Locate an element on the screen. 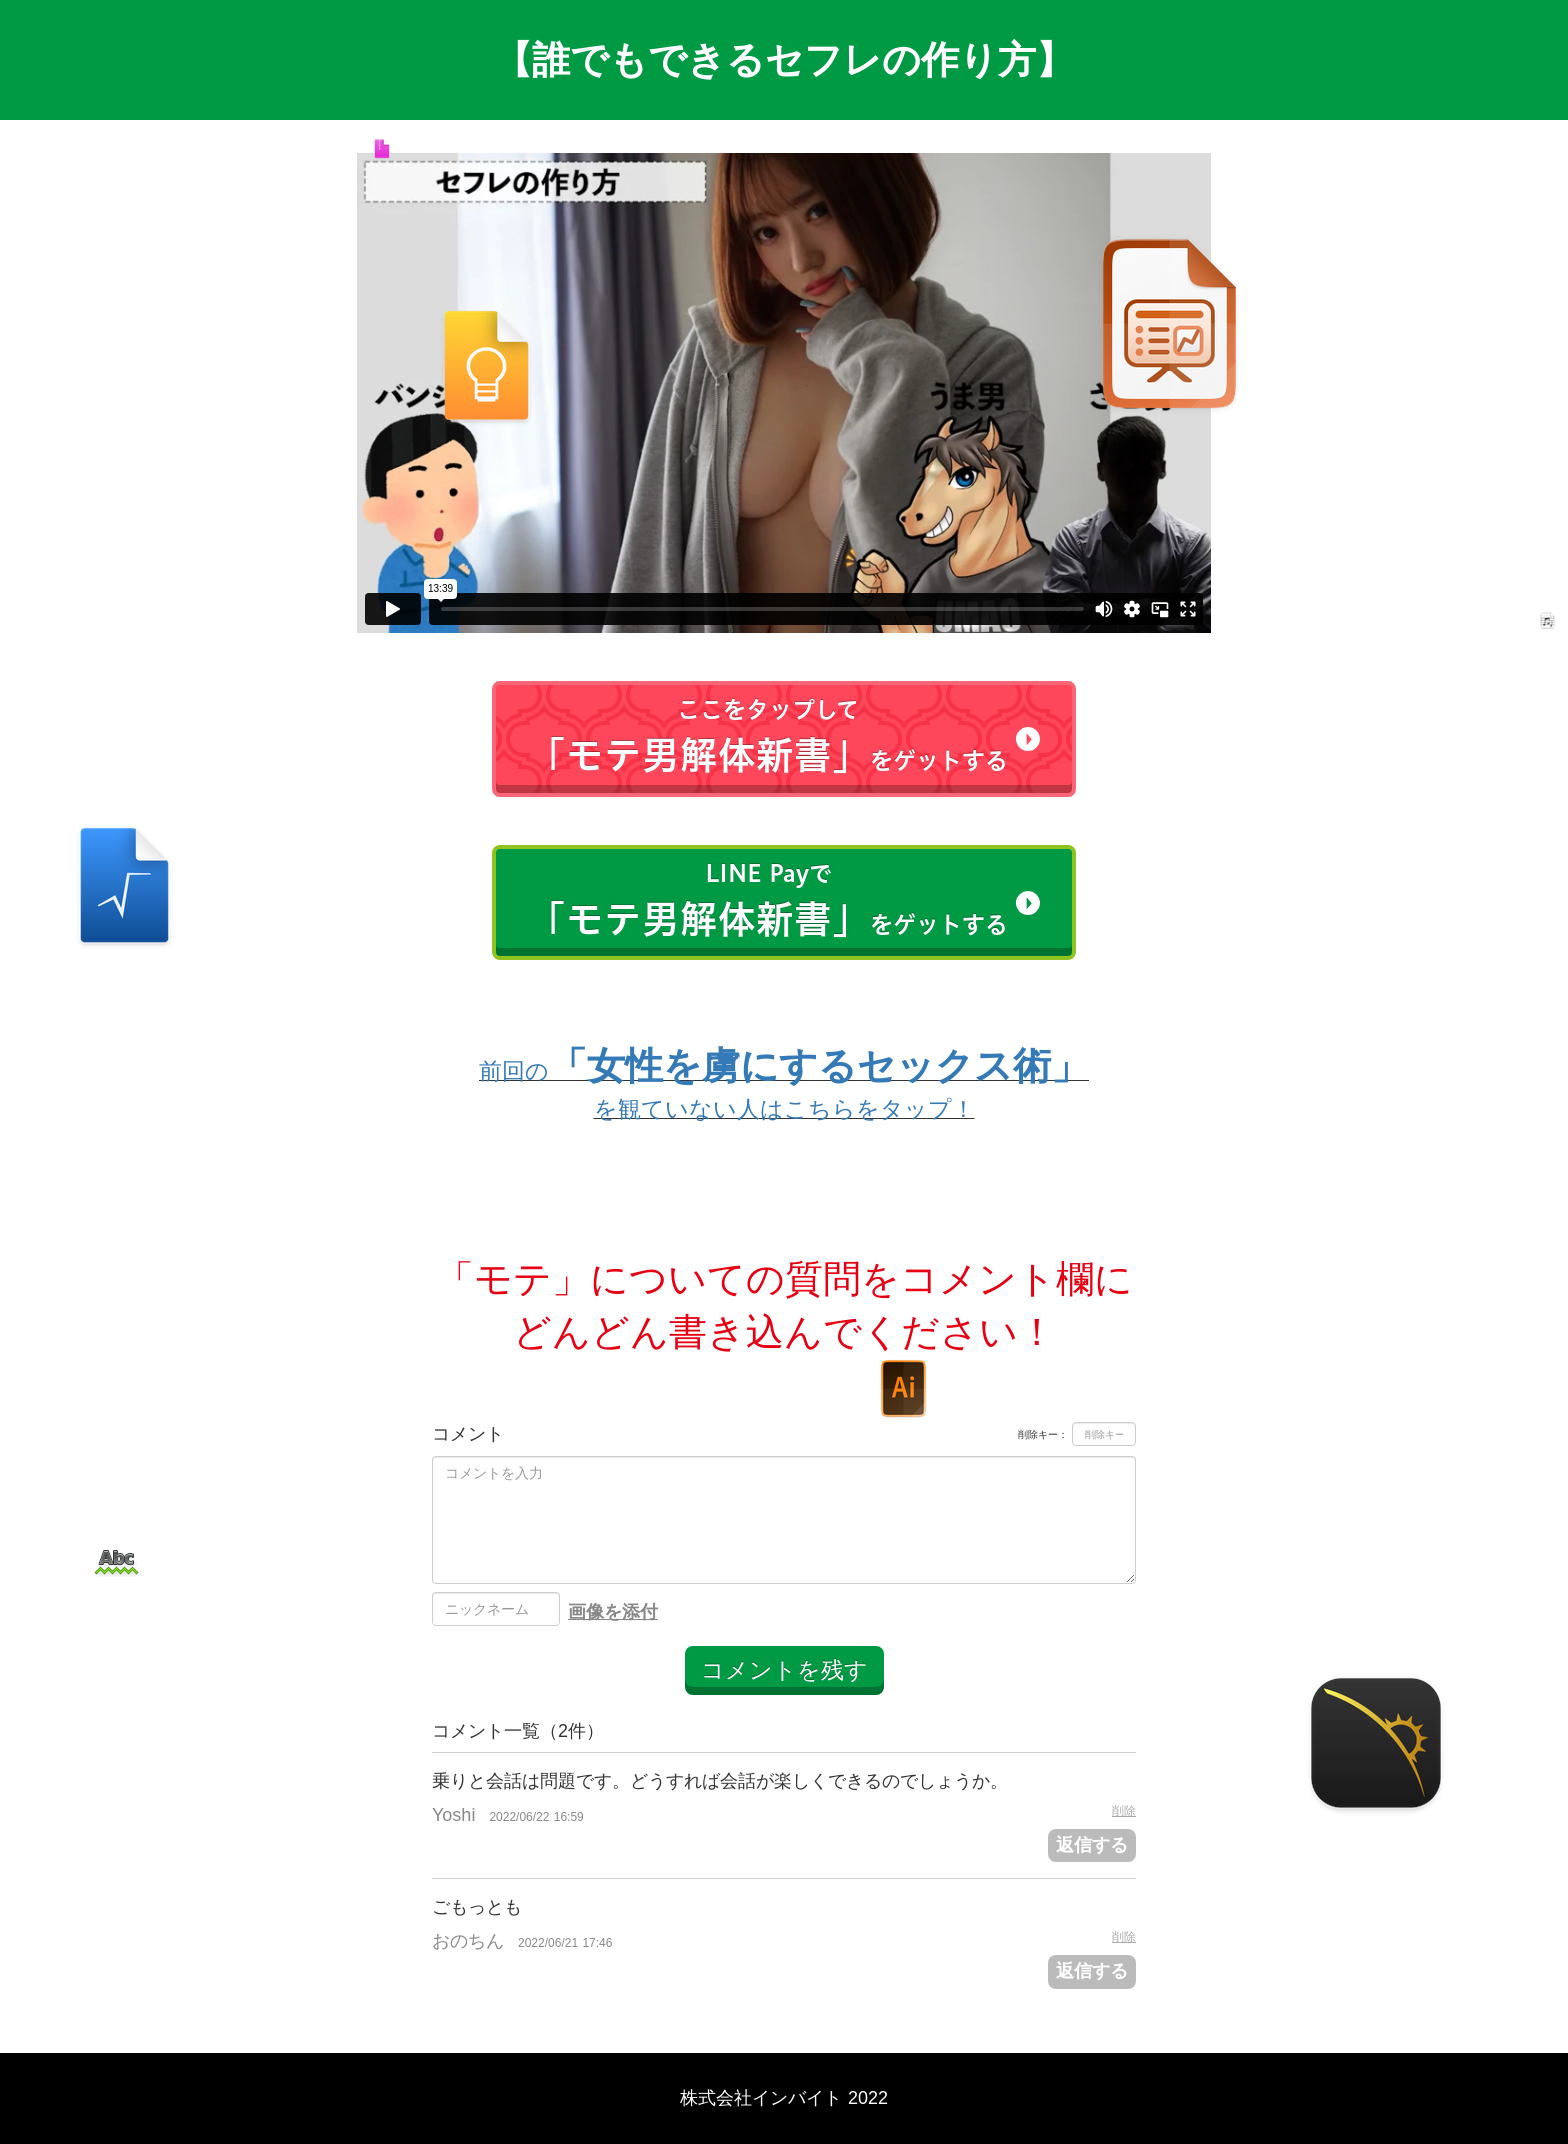 This screenshot has height=2144, width=1568. check spelling in document is located at coordinates (117, 1563).